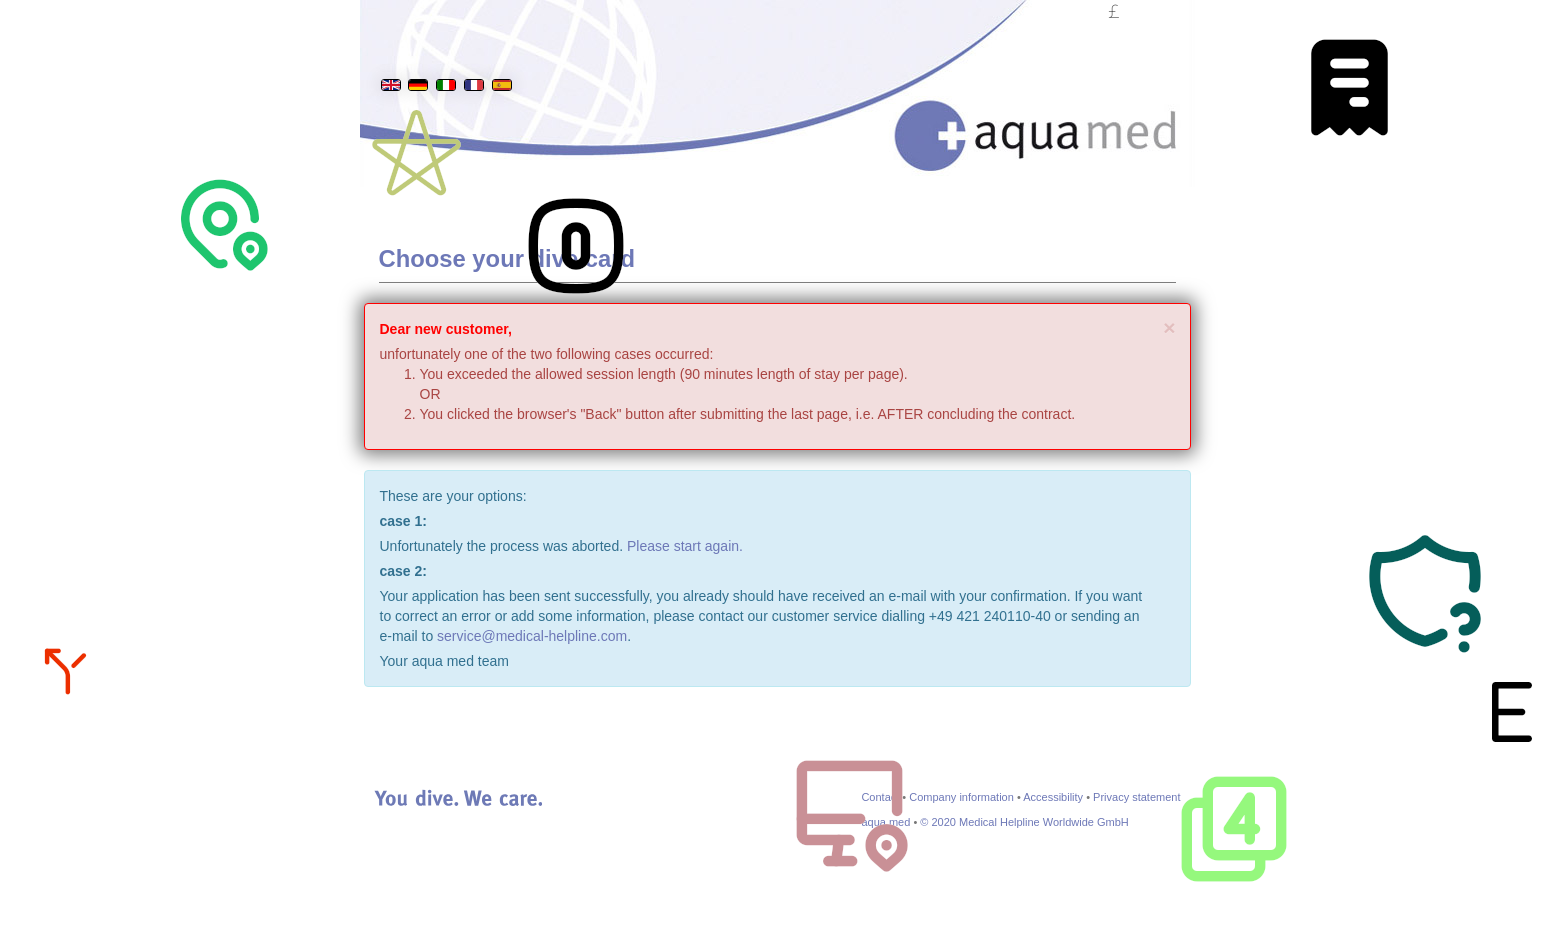 This screenshot has width=1554, height=934. I want to click on add a new location pin, so click(220, 223).